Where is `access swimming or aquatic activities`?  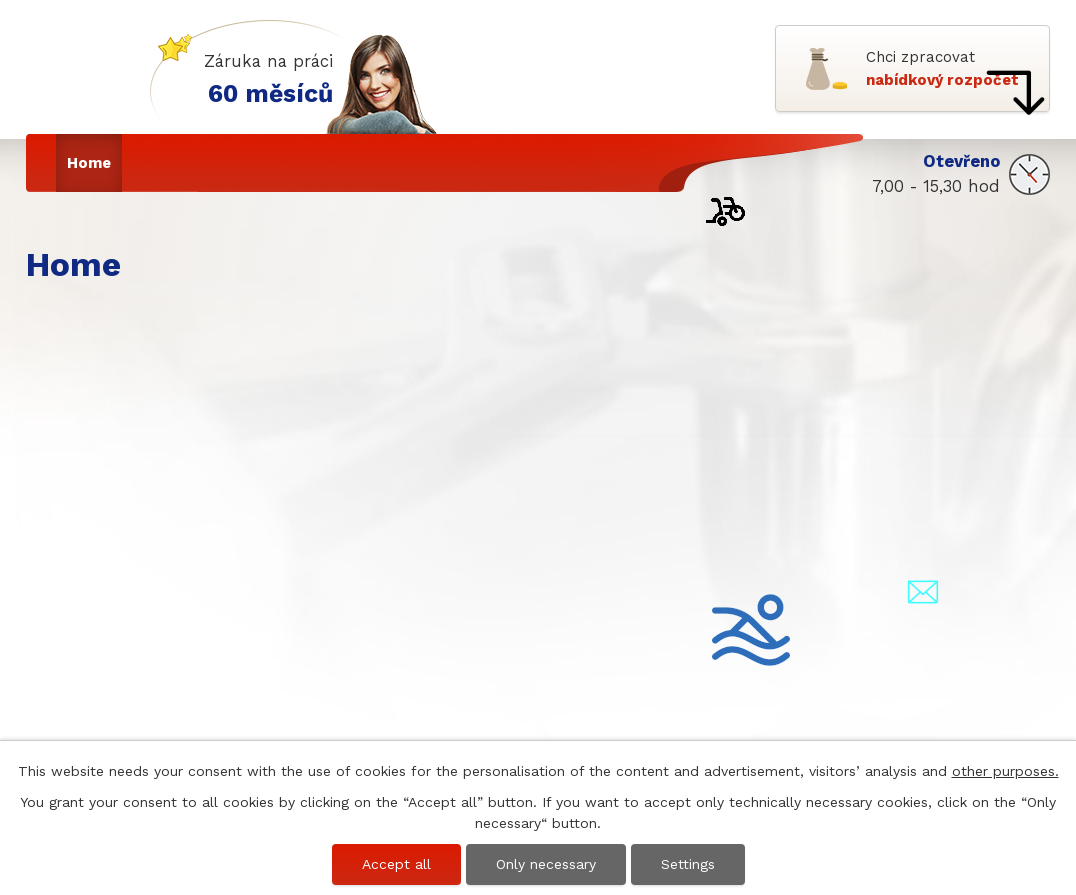 access swimming or aquatic activities is located at coordinates (751, 630).